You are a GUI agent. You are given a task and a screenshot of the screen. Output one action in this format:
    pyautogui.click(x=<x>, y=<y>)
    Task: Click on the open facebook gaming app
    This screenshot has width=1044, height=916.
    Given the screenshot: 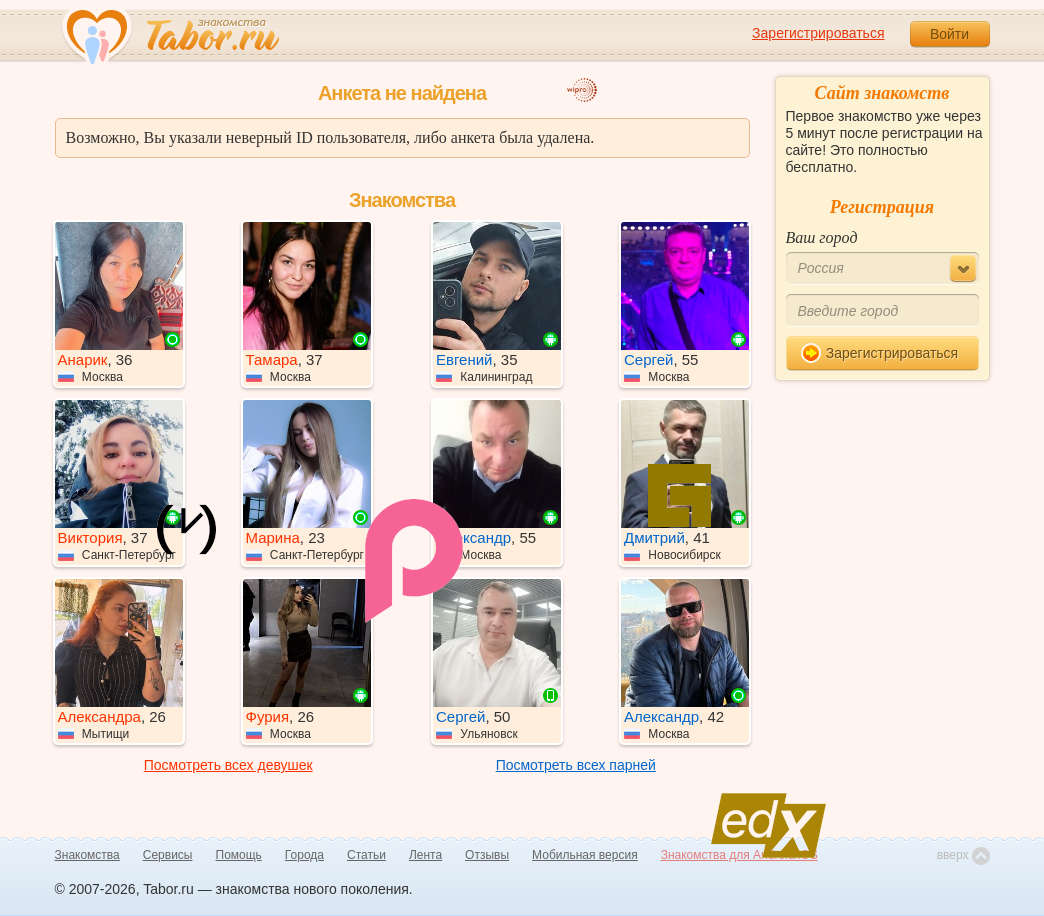 What is the action you would take?
    pyautogui.click(x=679, y=495)
    